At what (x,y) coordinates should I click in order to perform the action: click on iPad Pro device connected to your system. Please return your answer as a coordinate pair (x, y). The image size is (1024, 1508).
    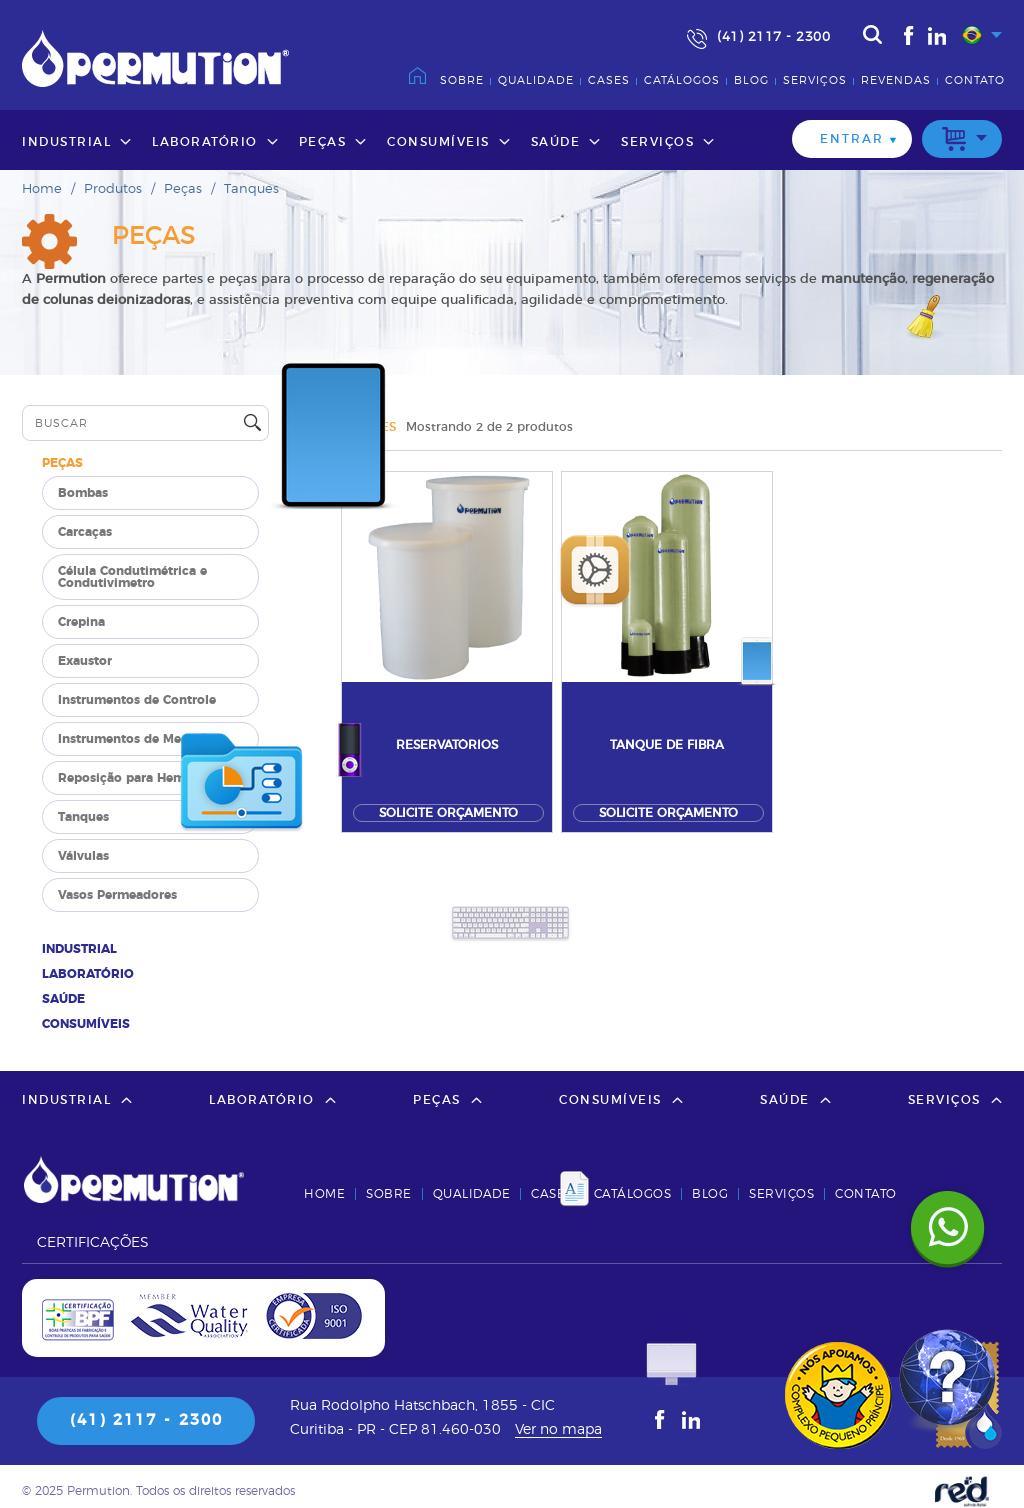
    Looking at the image, I should click on (333, 436).